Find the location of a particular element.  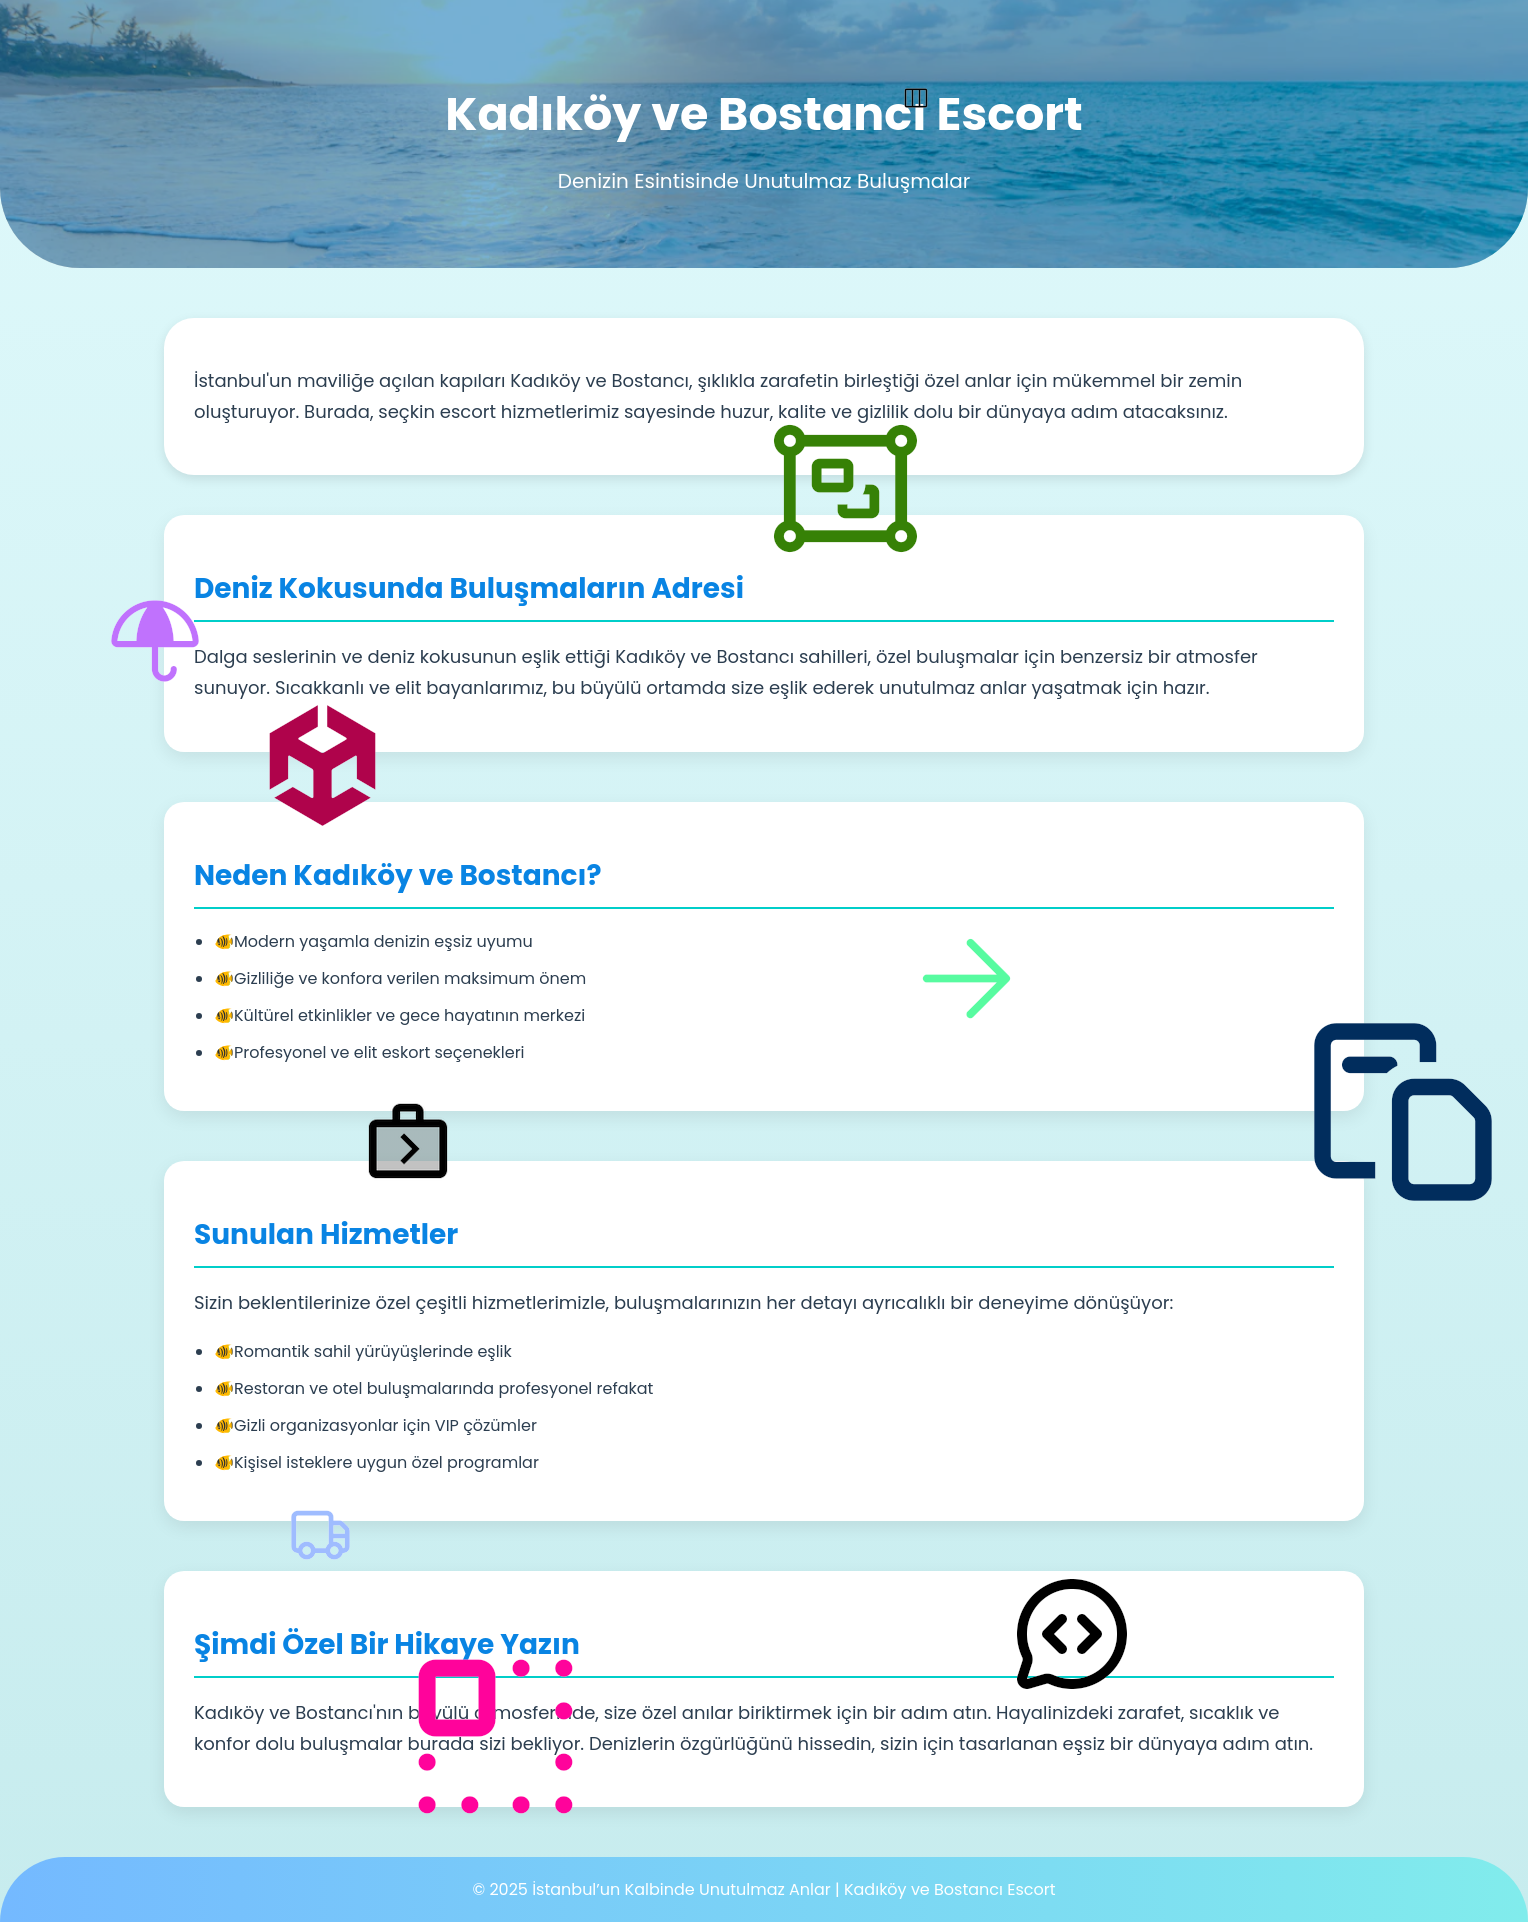

switch to column view layout is located at coordinates (916, 98).